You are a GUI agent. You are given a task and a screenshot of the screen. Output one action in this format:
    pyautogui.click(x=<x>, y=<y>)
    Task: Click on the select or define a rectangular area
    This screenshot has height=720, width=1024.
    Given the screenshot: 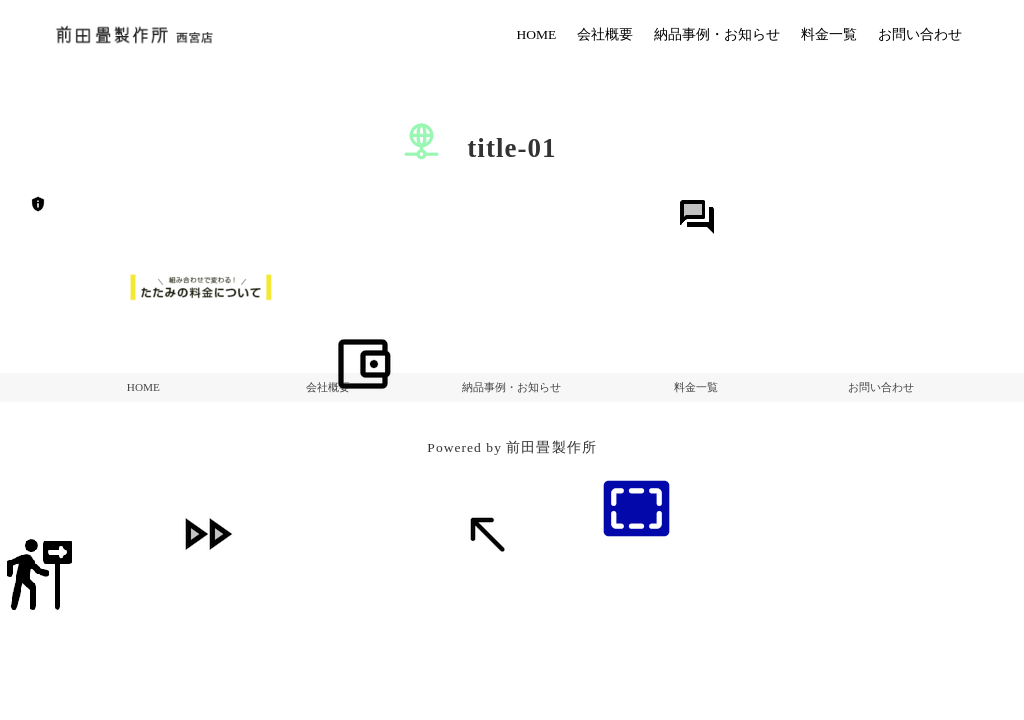 What is the action you would take?
    pyautogui.click(x=636, y=508)
    